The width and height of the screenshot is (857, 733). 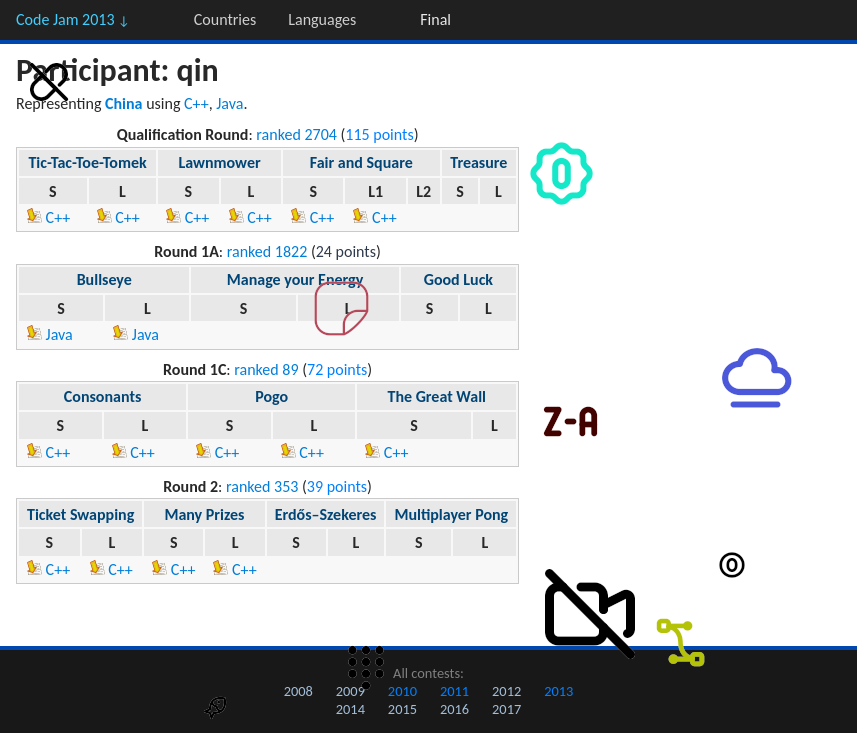 I want to click on browse seafood or fish-related content, so click(x=216, y=707).